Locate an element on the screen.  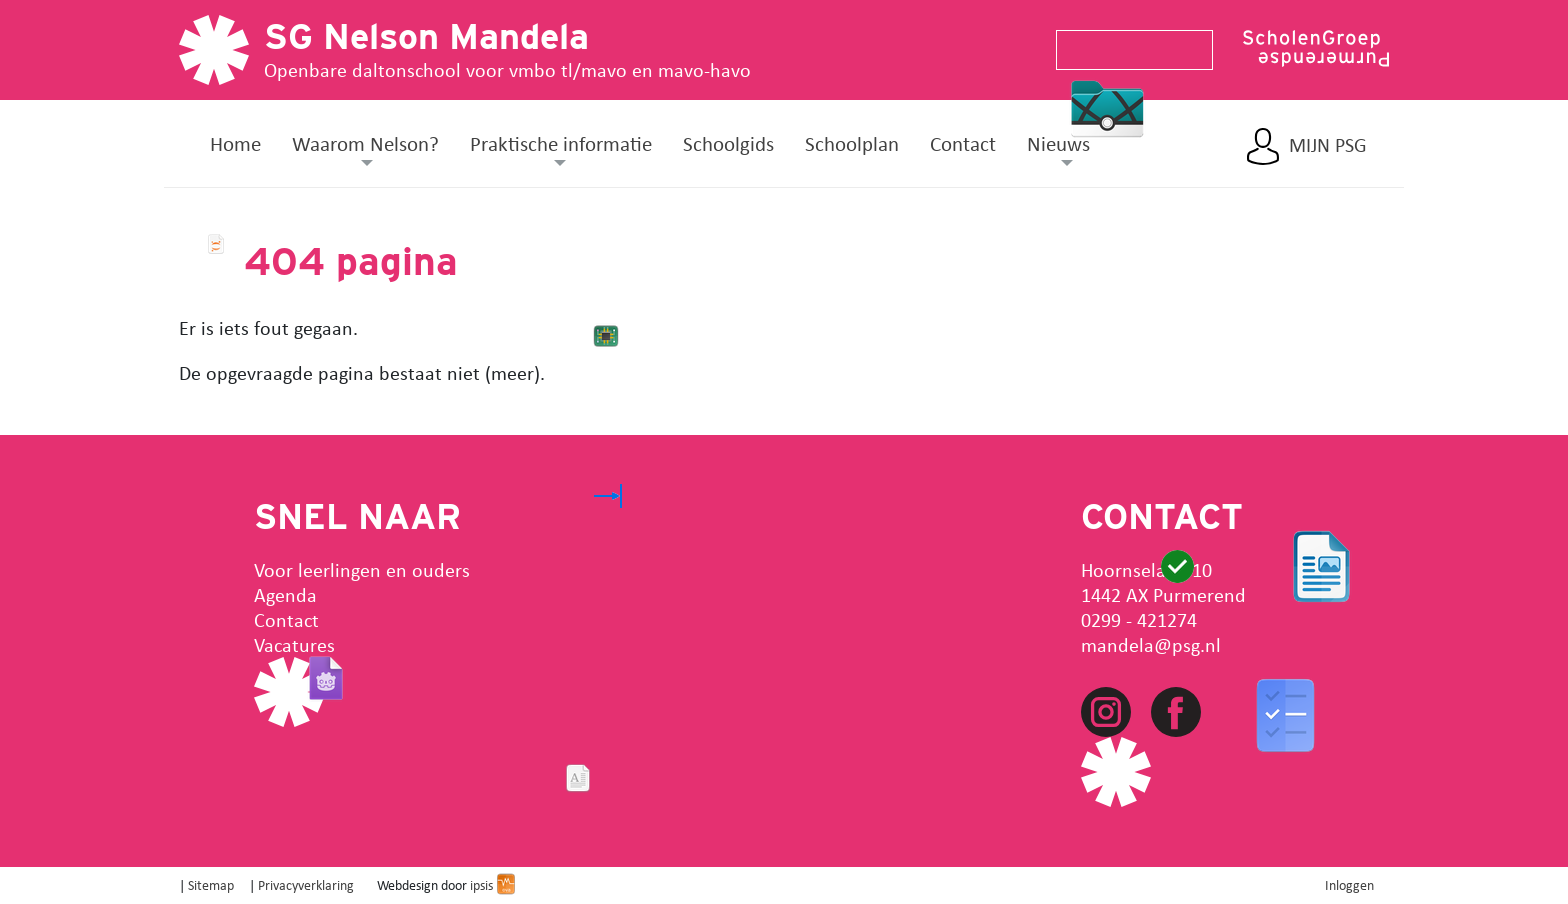
a godot game engine scene file is located at coordinates (326, 679).